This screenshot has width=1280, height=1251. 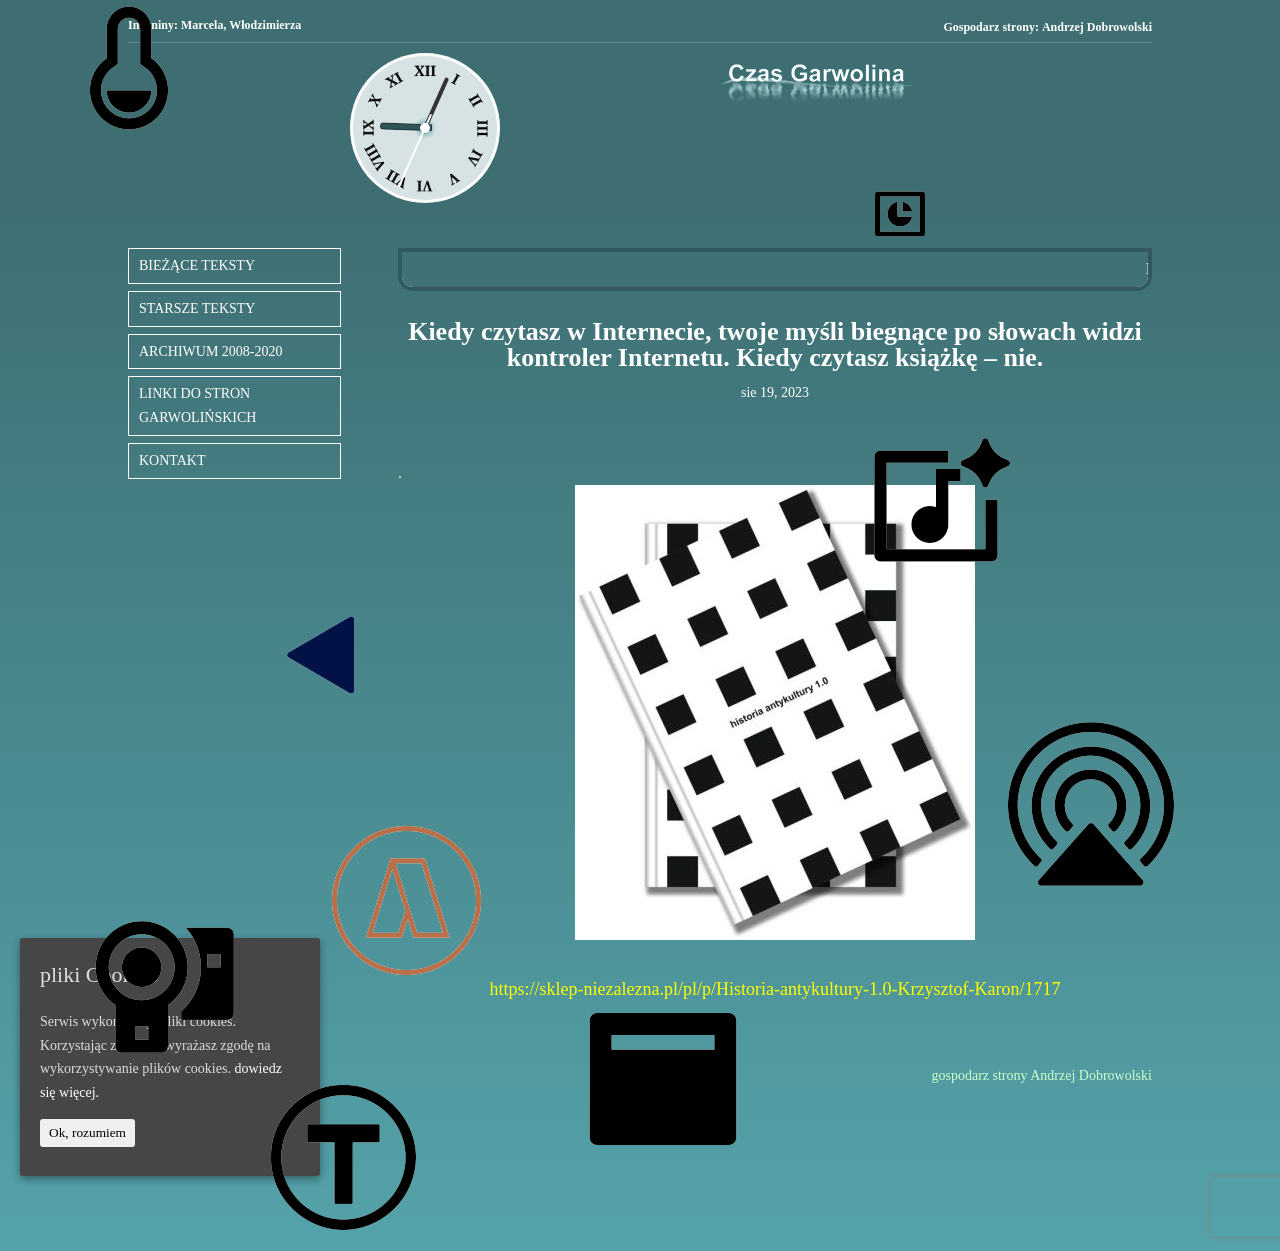 I want to click on access DV camcorder or digital video settings, so click(x=168, y=987).